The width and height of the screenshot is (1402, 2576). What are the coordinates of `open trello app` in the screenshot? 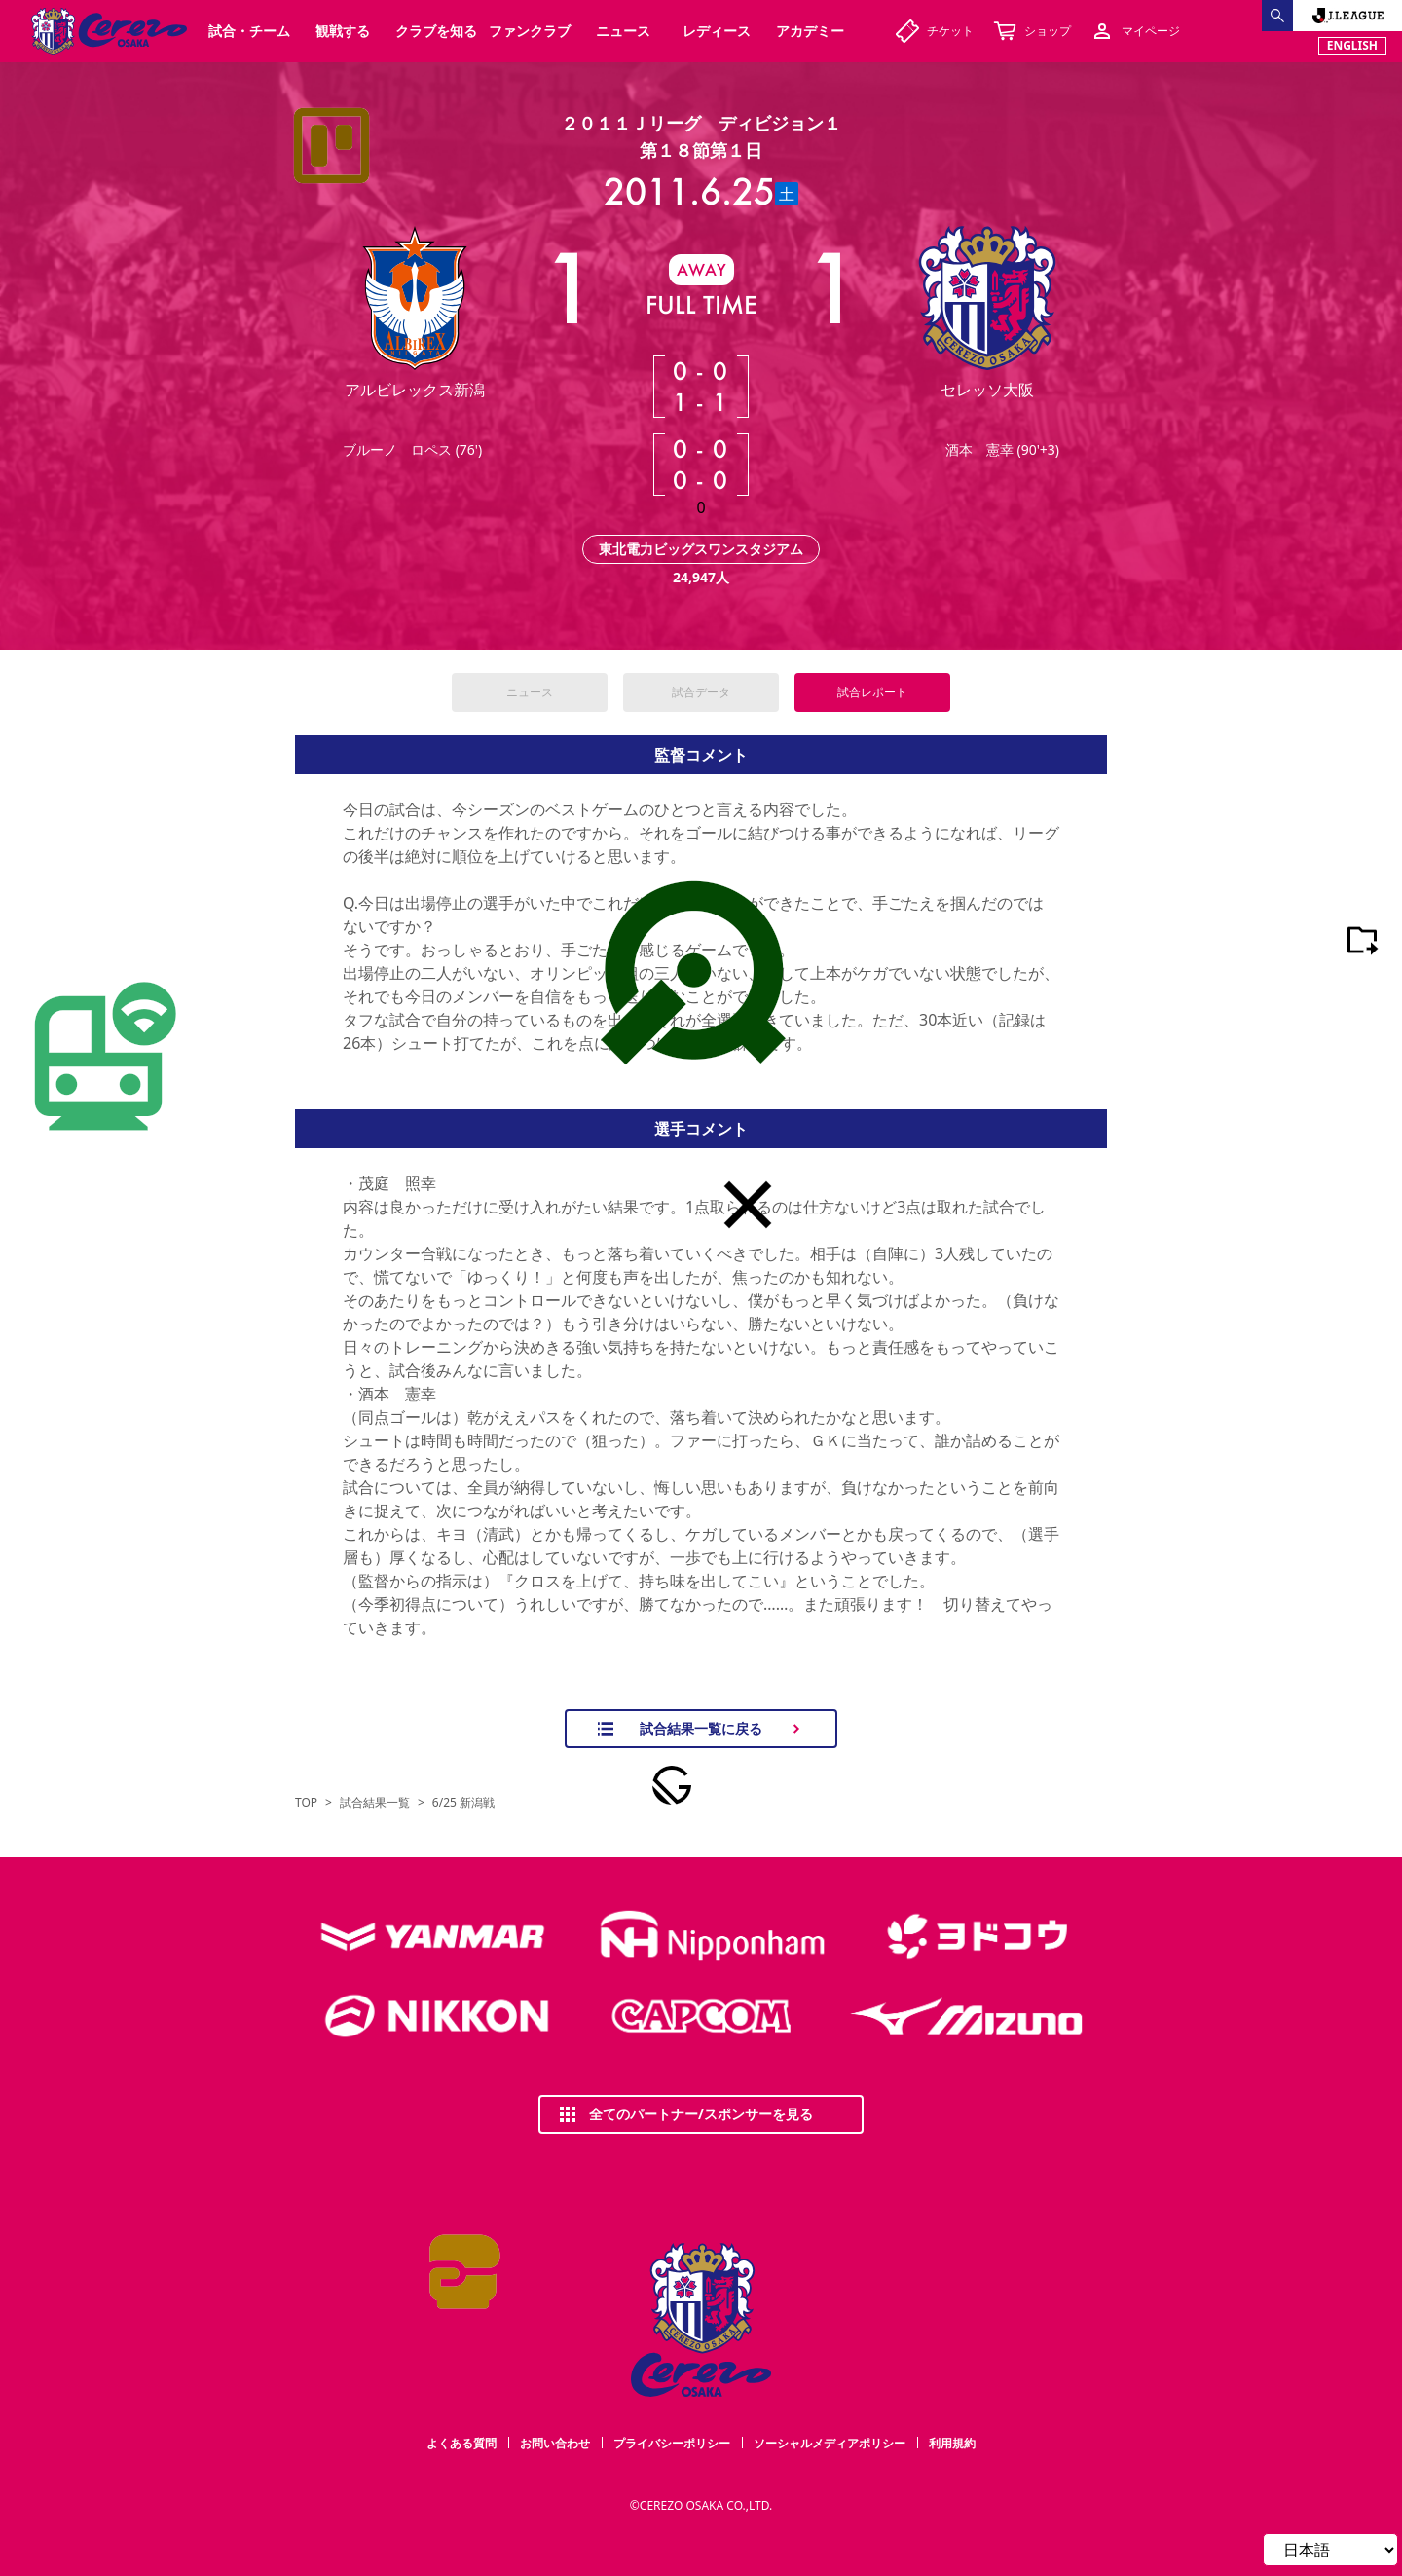 It's located at (331, 145).